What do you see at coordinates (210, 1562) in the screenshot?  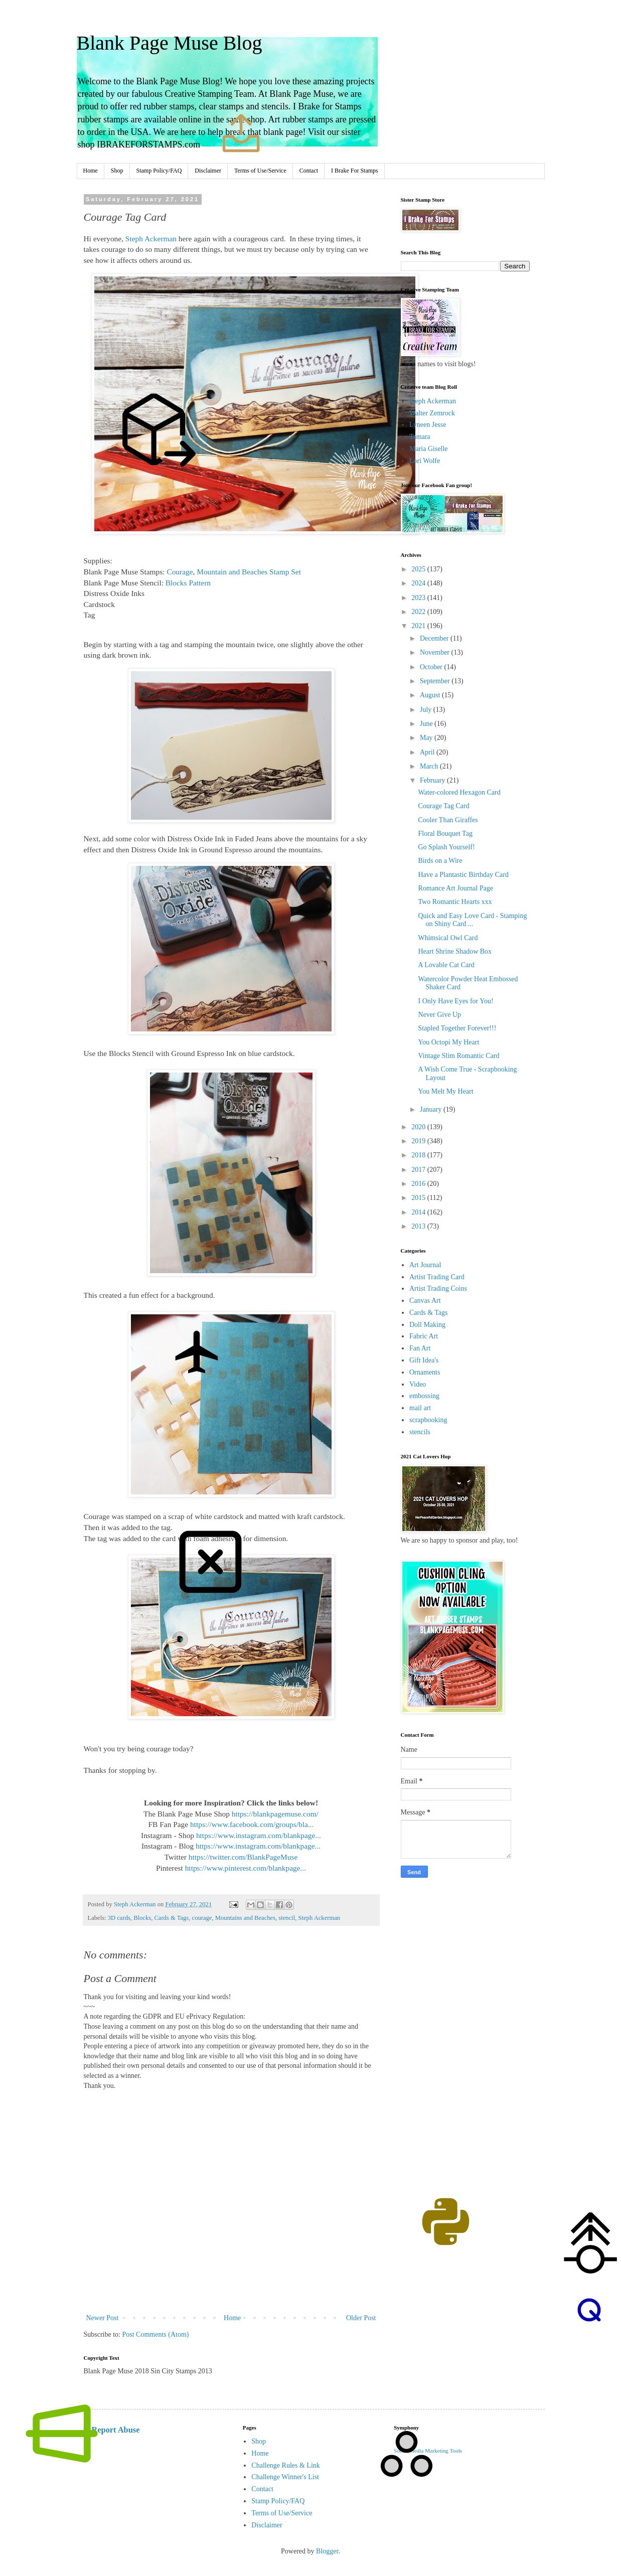 I see `close or dismiss a dialog box` at bounding box center [210, 1562].